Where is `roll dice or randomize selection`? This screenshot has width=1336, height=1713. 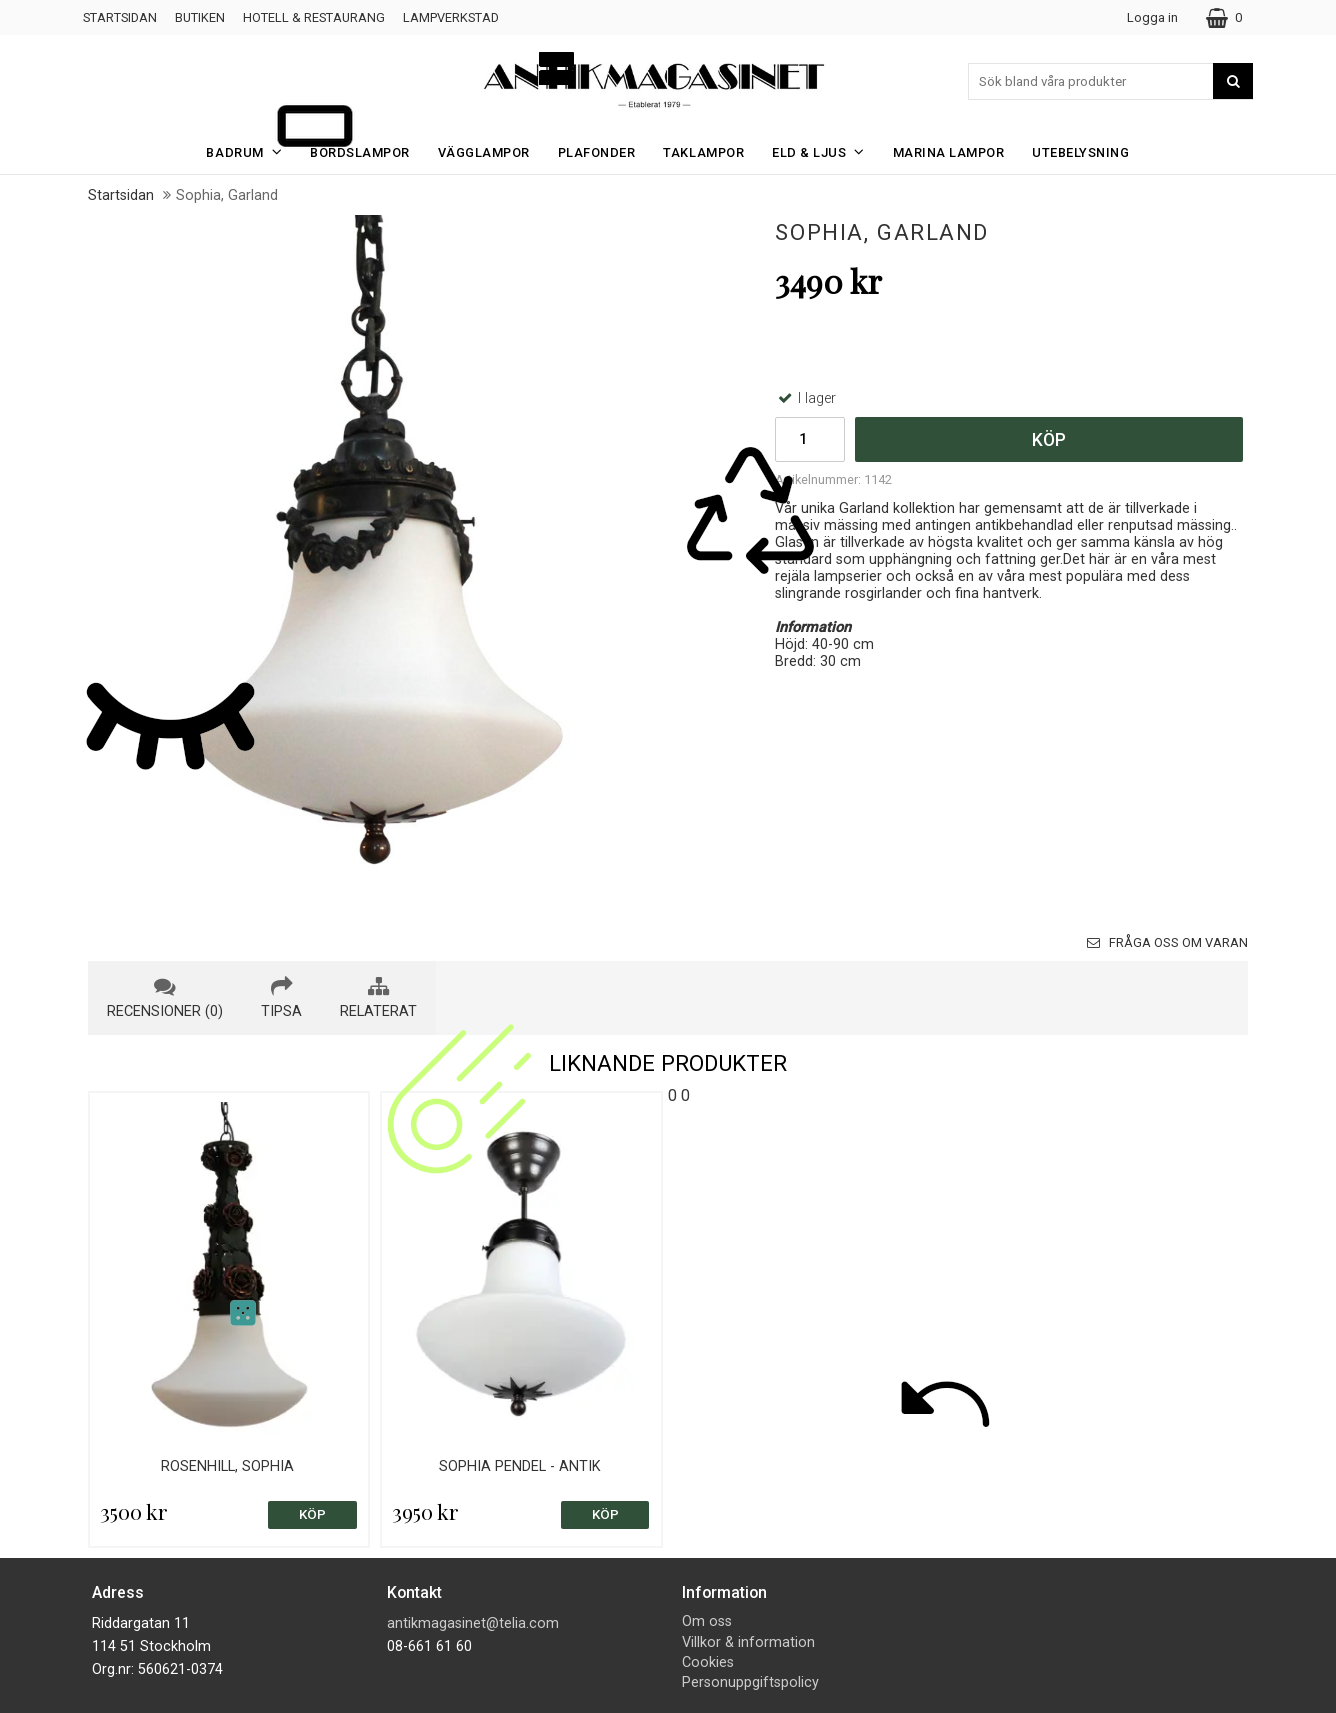
roll dice or randomize selection is located at coordinates (243, 1313).